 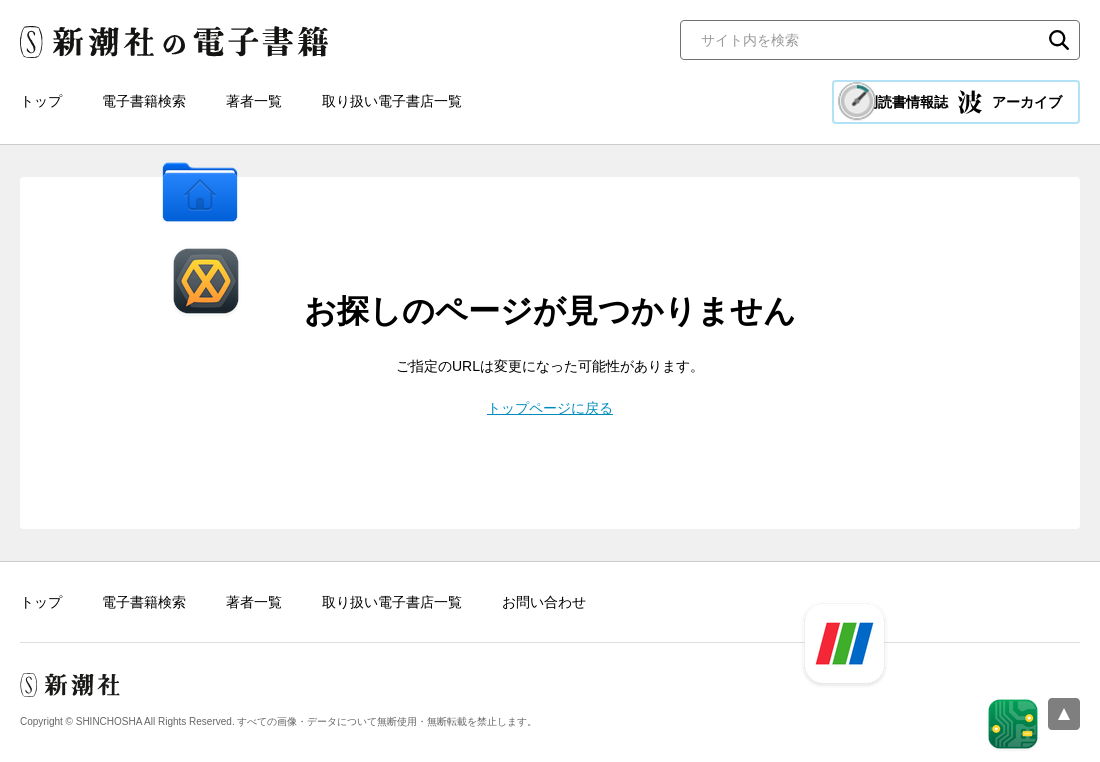 I want to click on open ParaView application, so click(x=844, y=644).